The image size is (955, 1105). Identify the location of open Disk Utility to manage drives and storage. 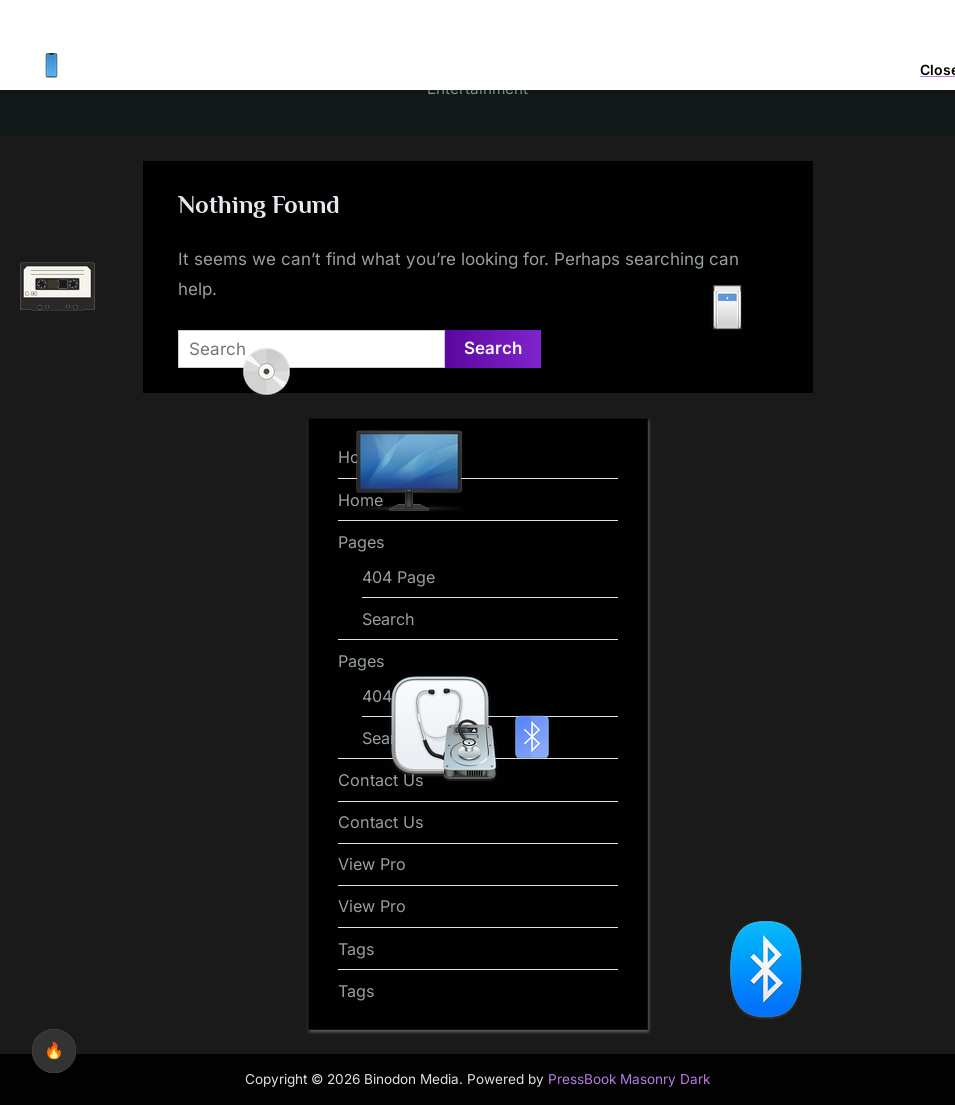
(440, 725).